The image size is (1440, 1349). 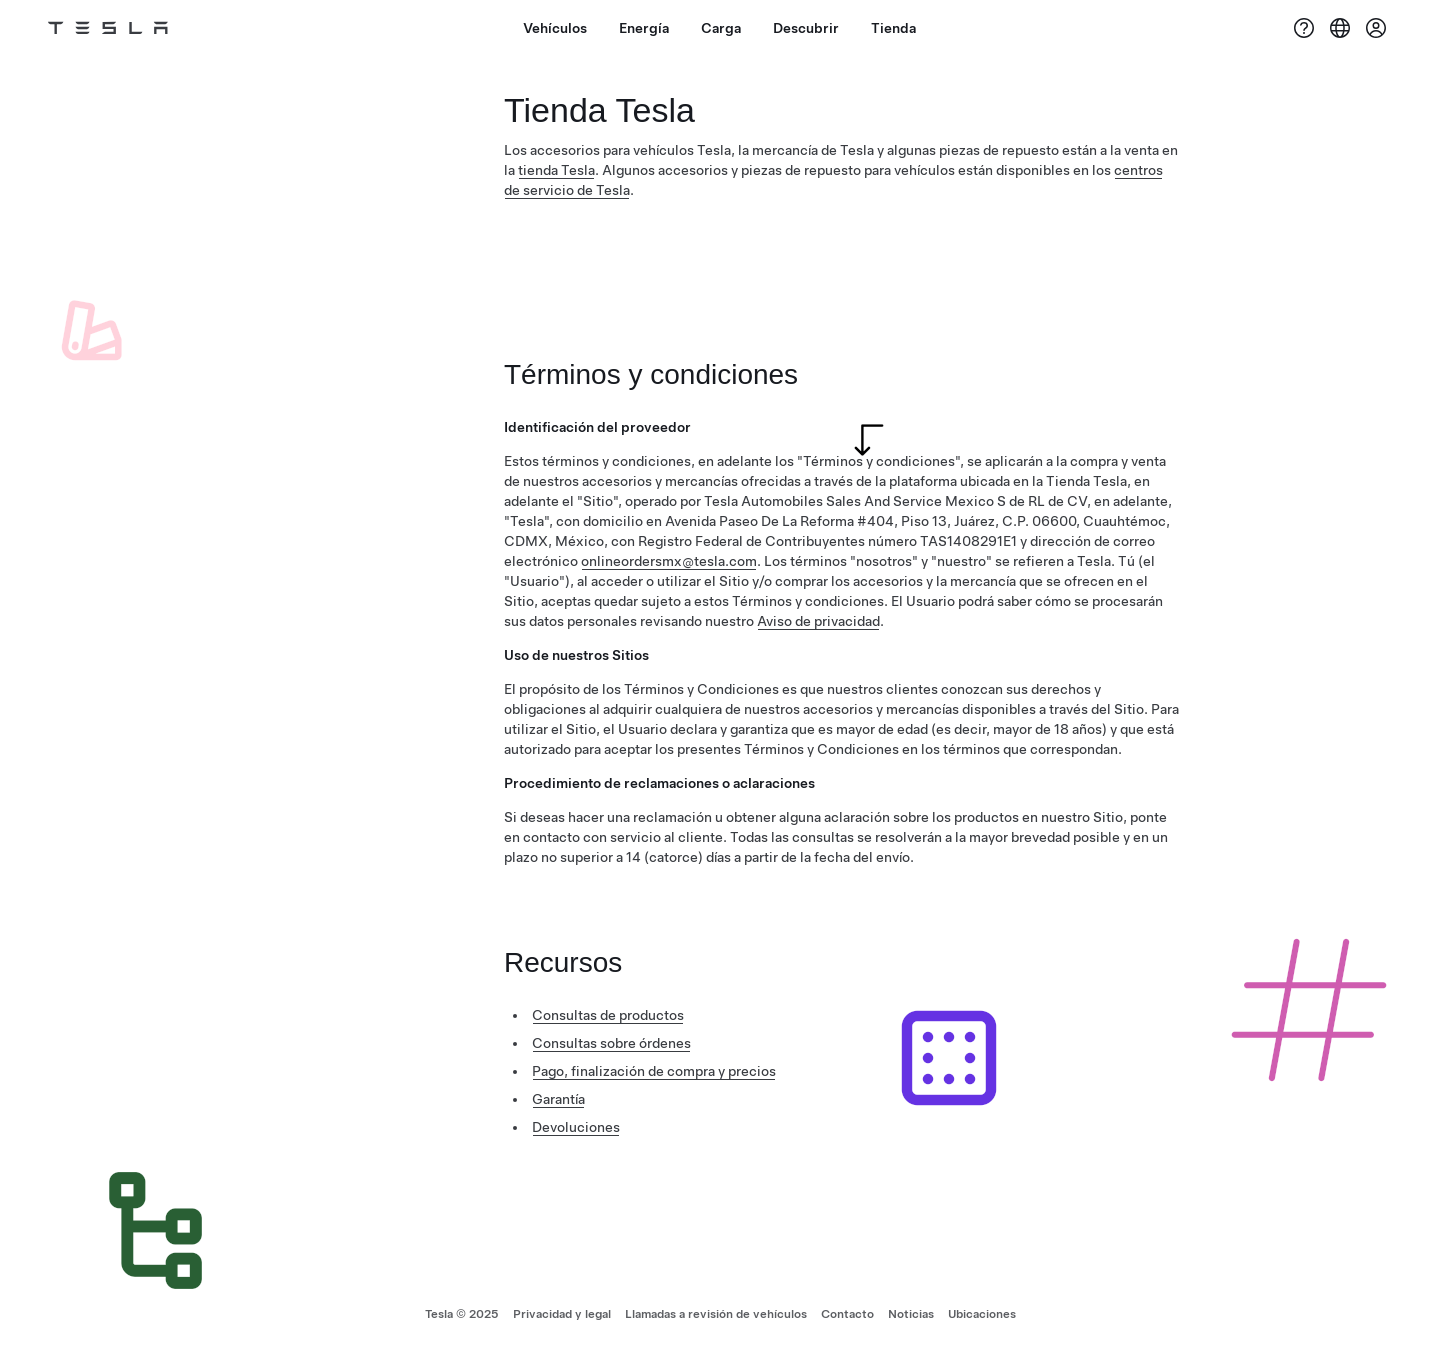 I want to click on view hierarchical file or folder structure, so click(x=151, y=1230).